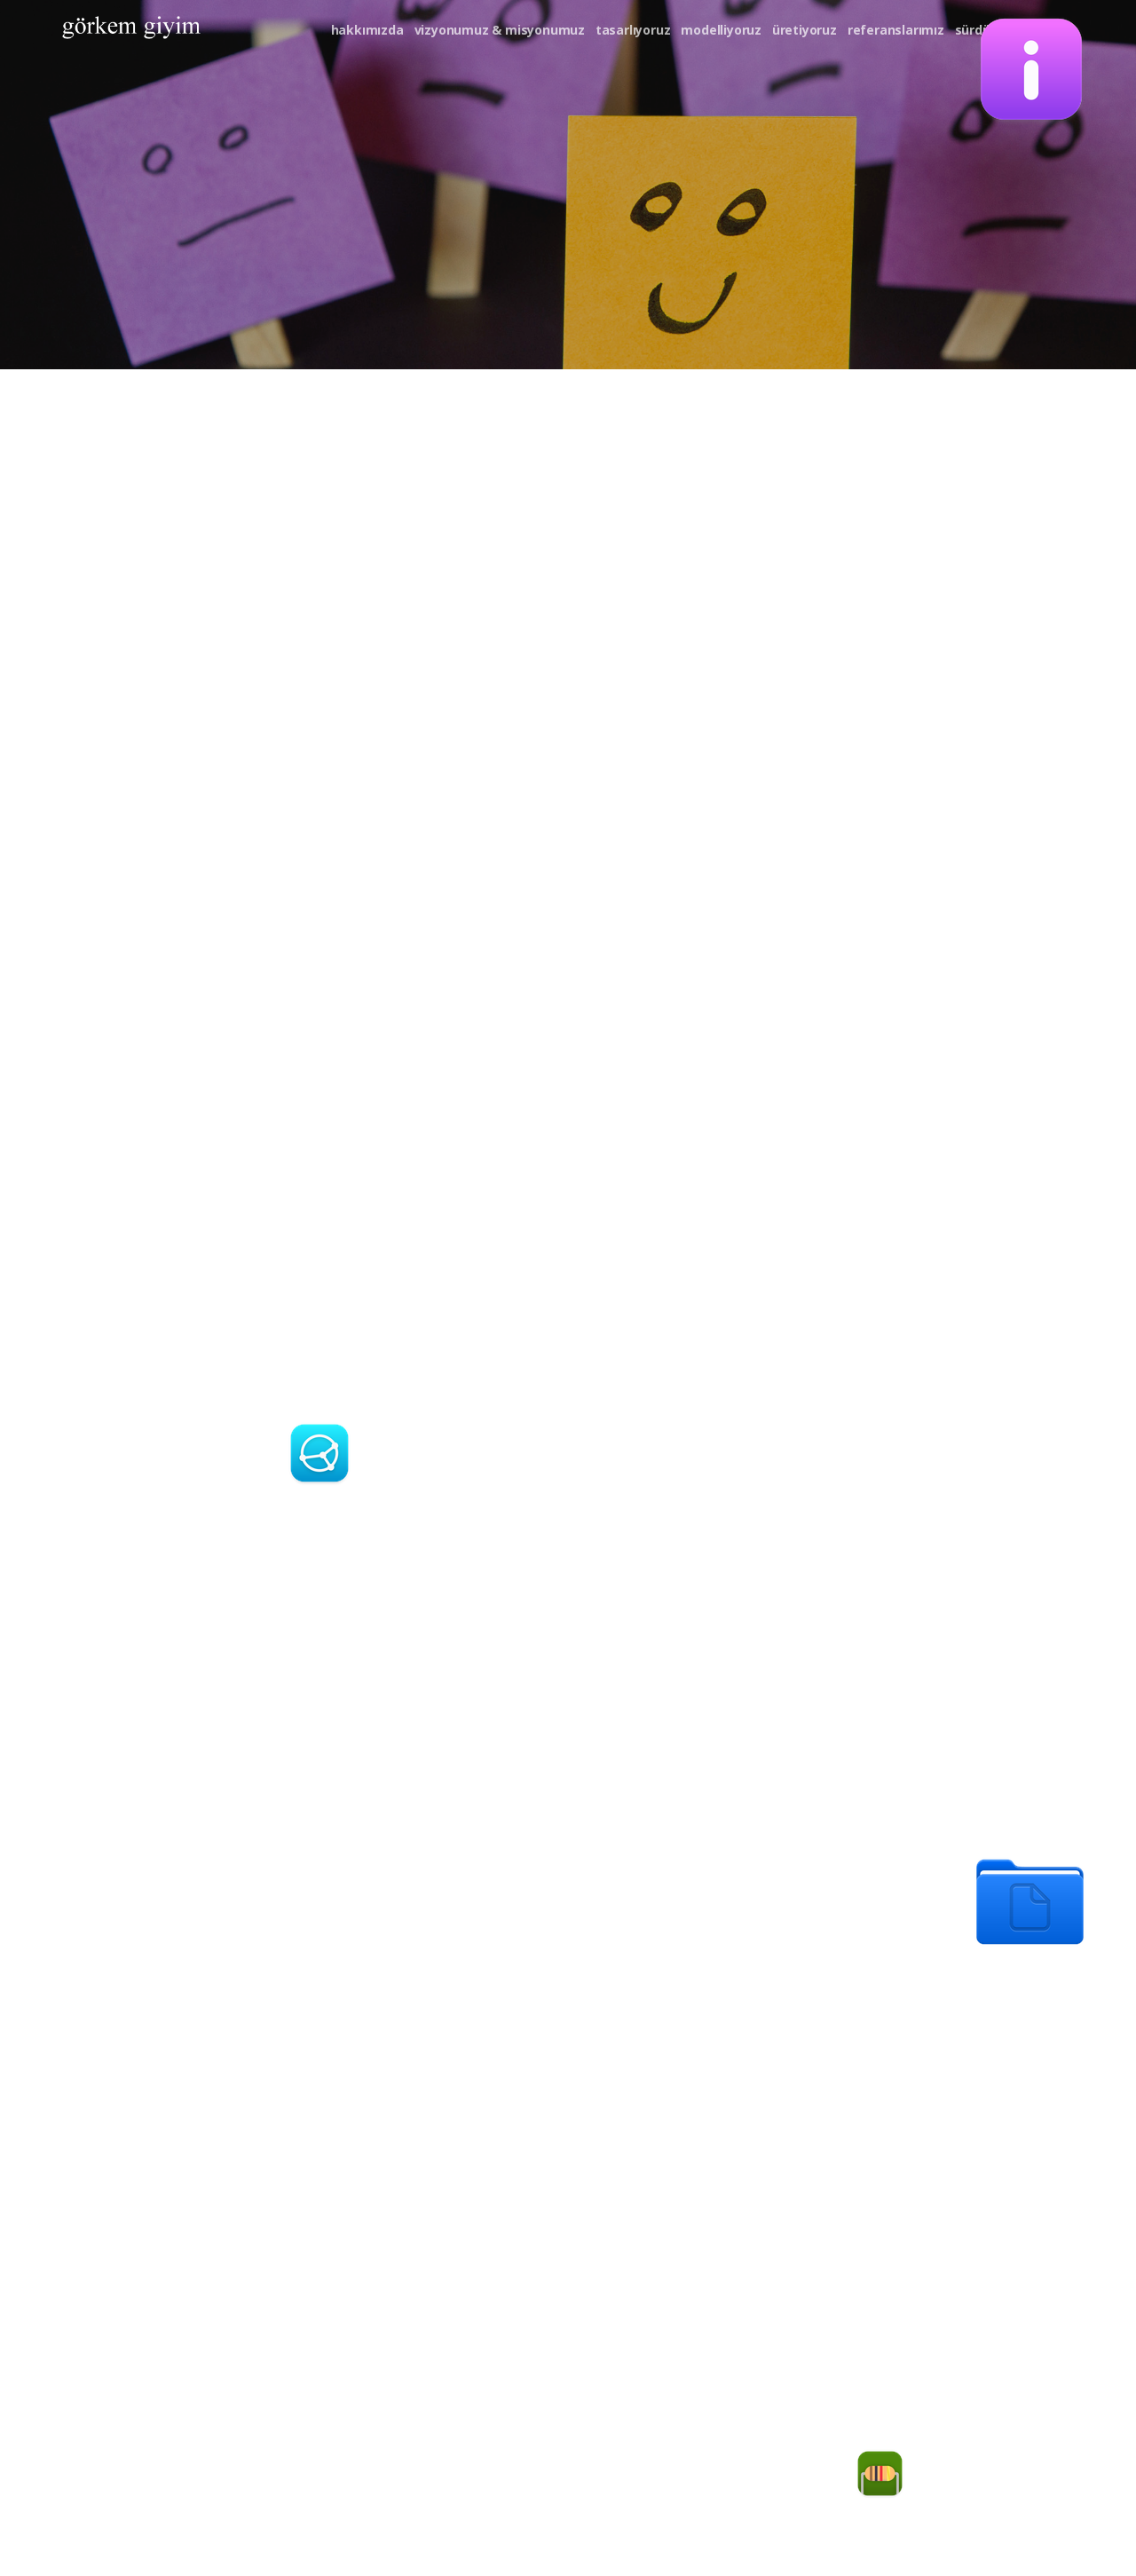  What do you see at coordinates (320, 1453) in the screenshot?
I see `open syncthing file synchronization app` at bounding box center [320, 1453].